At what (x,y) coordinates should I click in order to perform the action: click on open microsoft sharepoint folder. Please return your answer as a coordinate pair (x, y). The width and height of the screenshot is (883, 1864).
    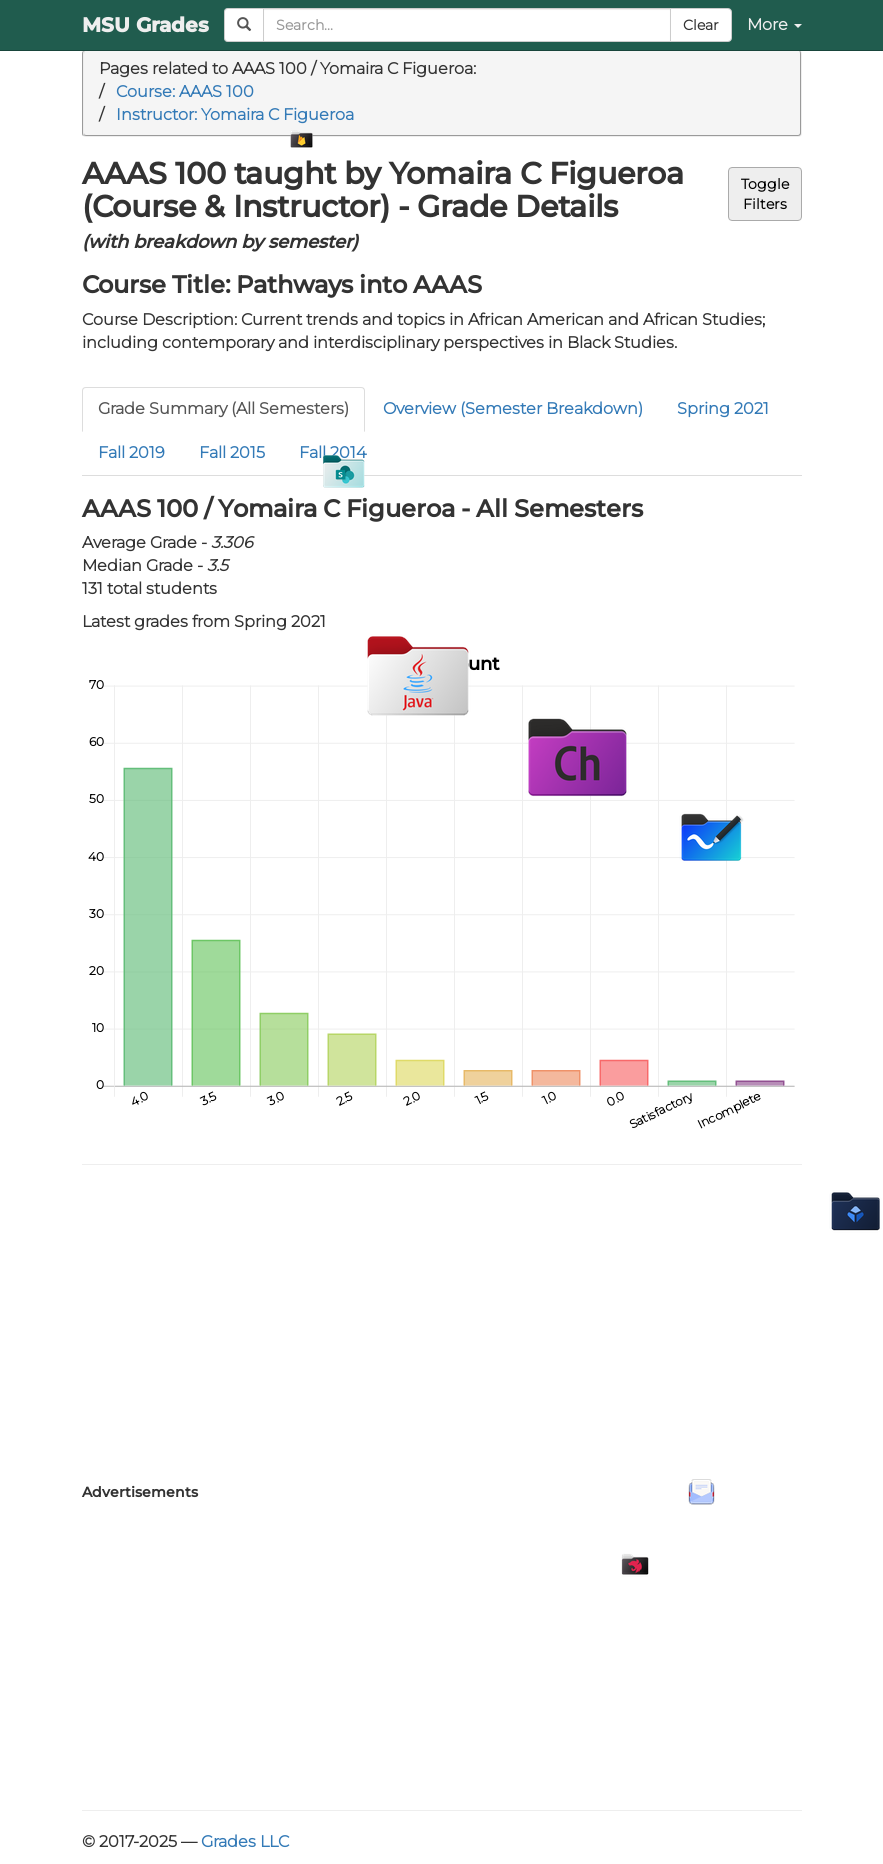
    Looking at the image, I should click on (343, 472).